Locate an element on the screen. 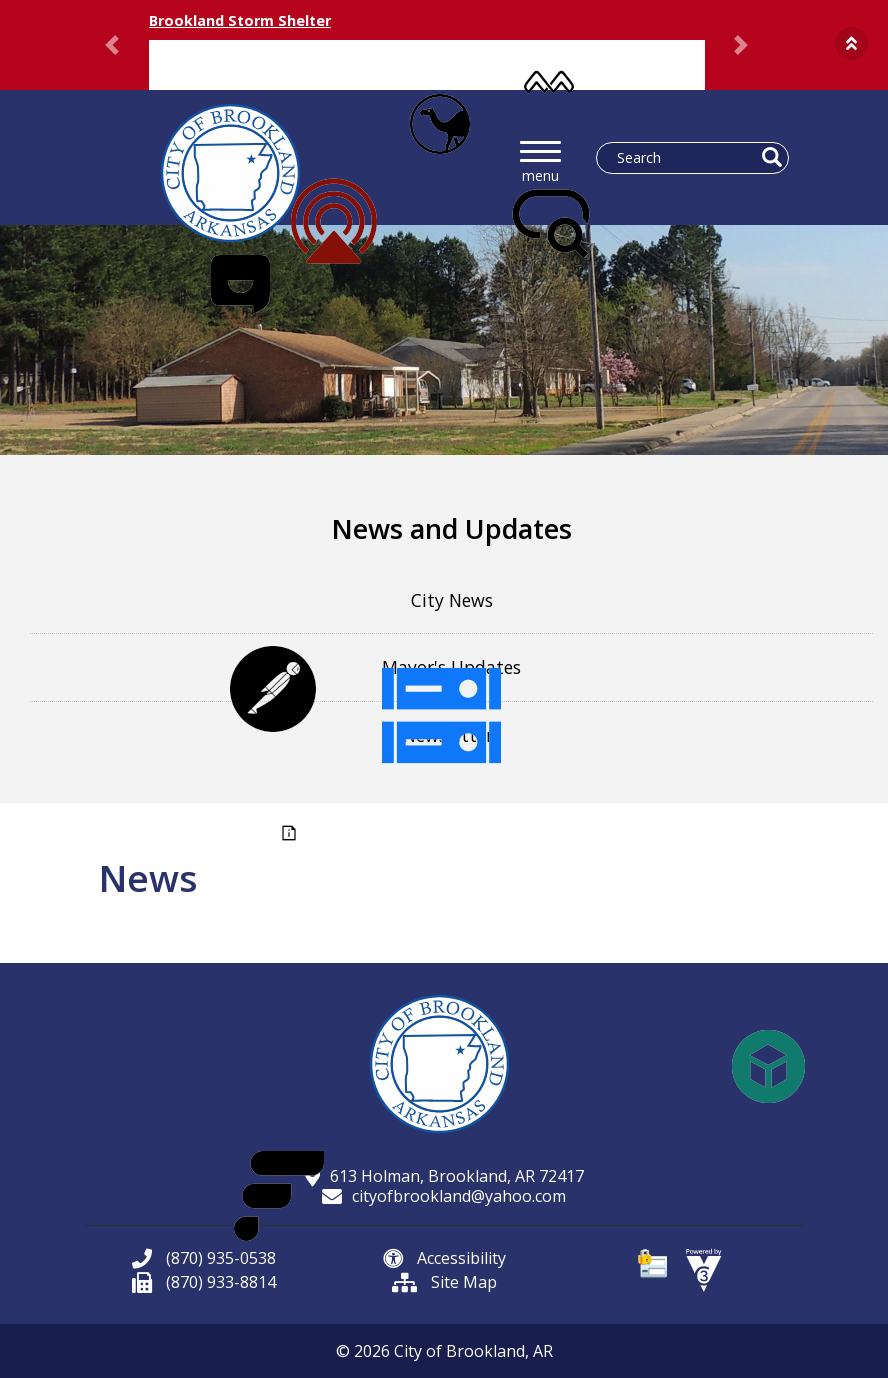 This screenshot has height=1378, width=888. indicates Perl programming language is located at coordinates (440, 124).